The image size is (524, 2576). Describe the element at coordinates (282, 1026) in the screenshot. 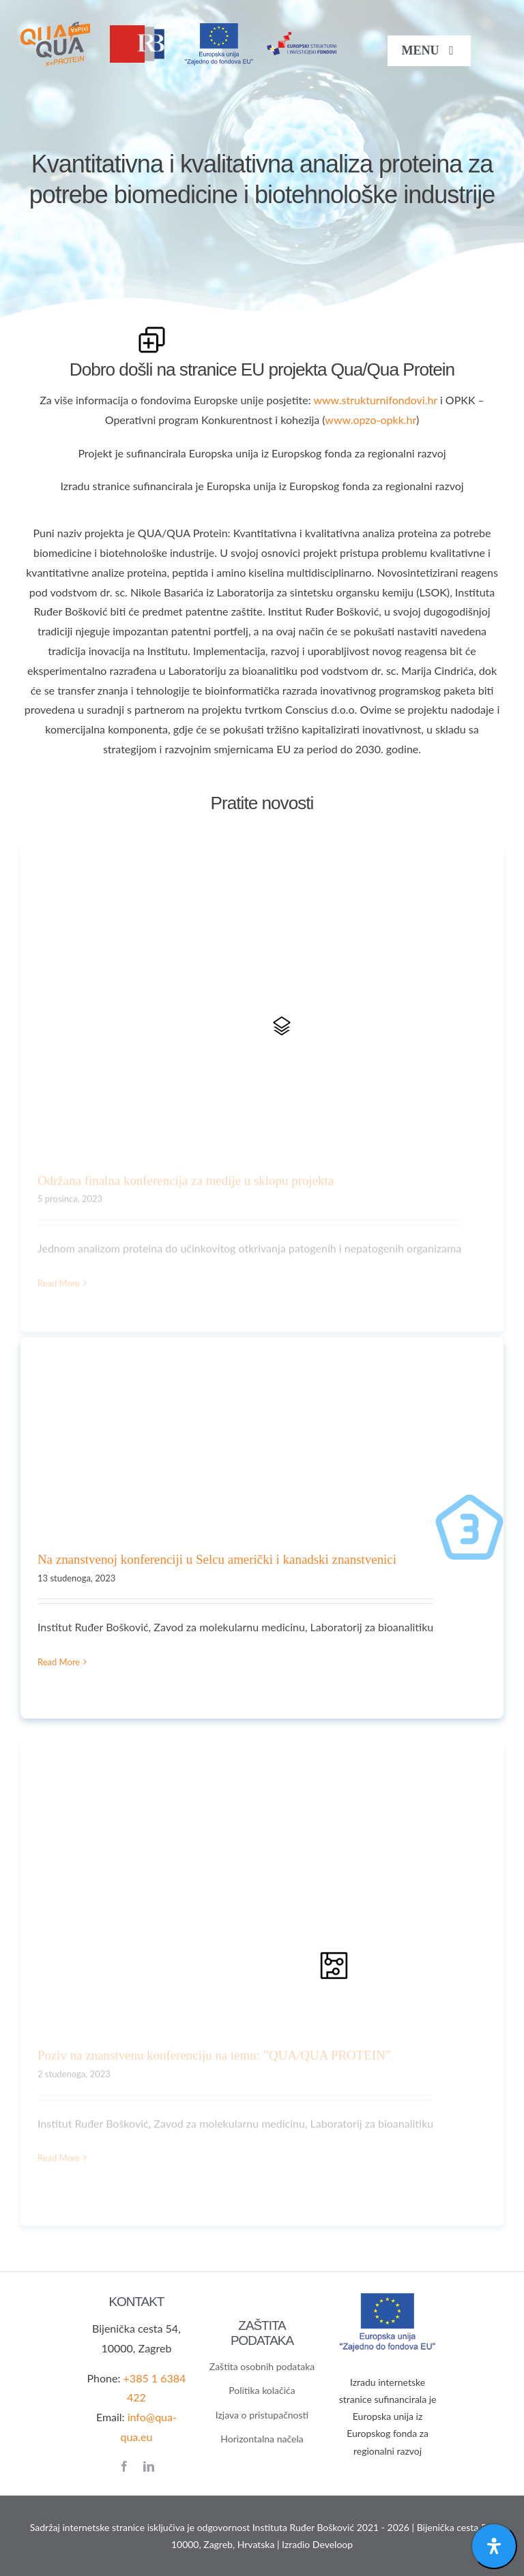

I see `toggle layer visibility in editor` at that location.